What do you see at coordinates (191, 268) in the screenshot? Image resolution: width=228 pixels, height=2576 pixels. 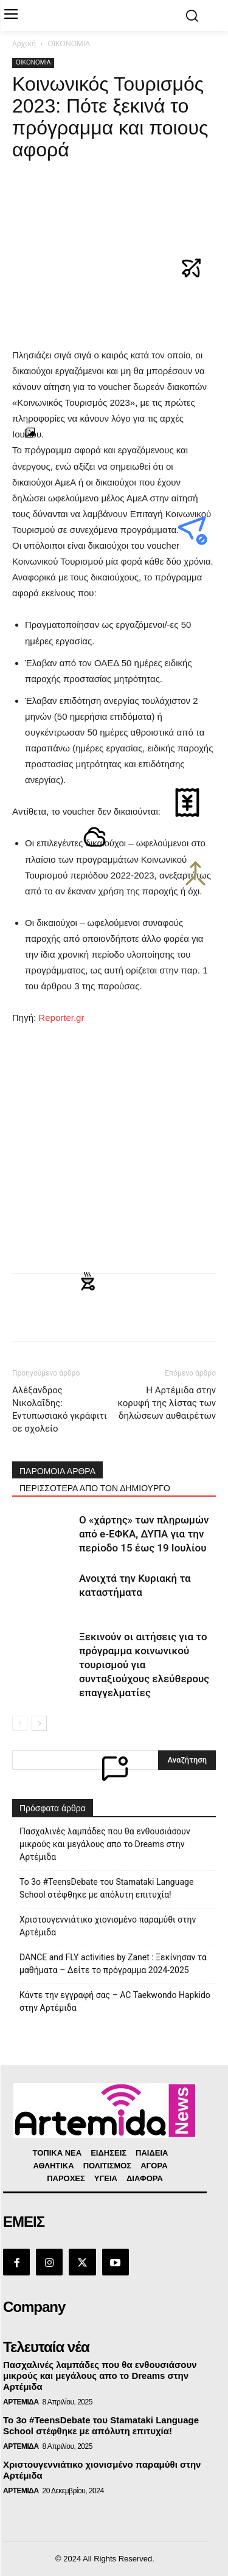 I see `archery or hunting game mode` at bounding box center [191, 268].